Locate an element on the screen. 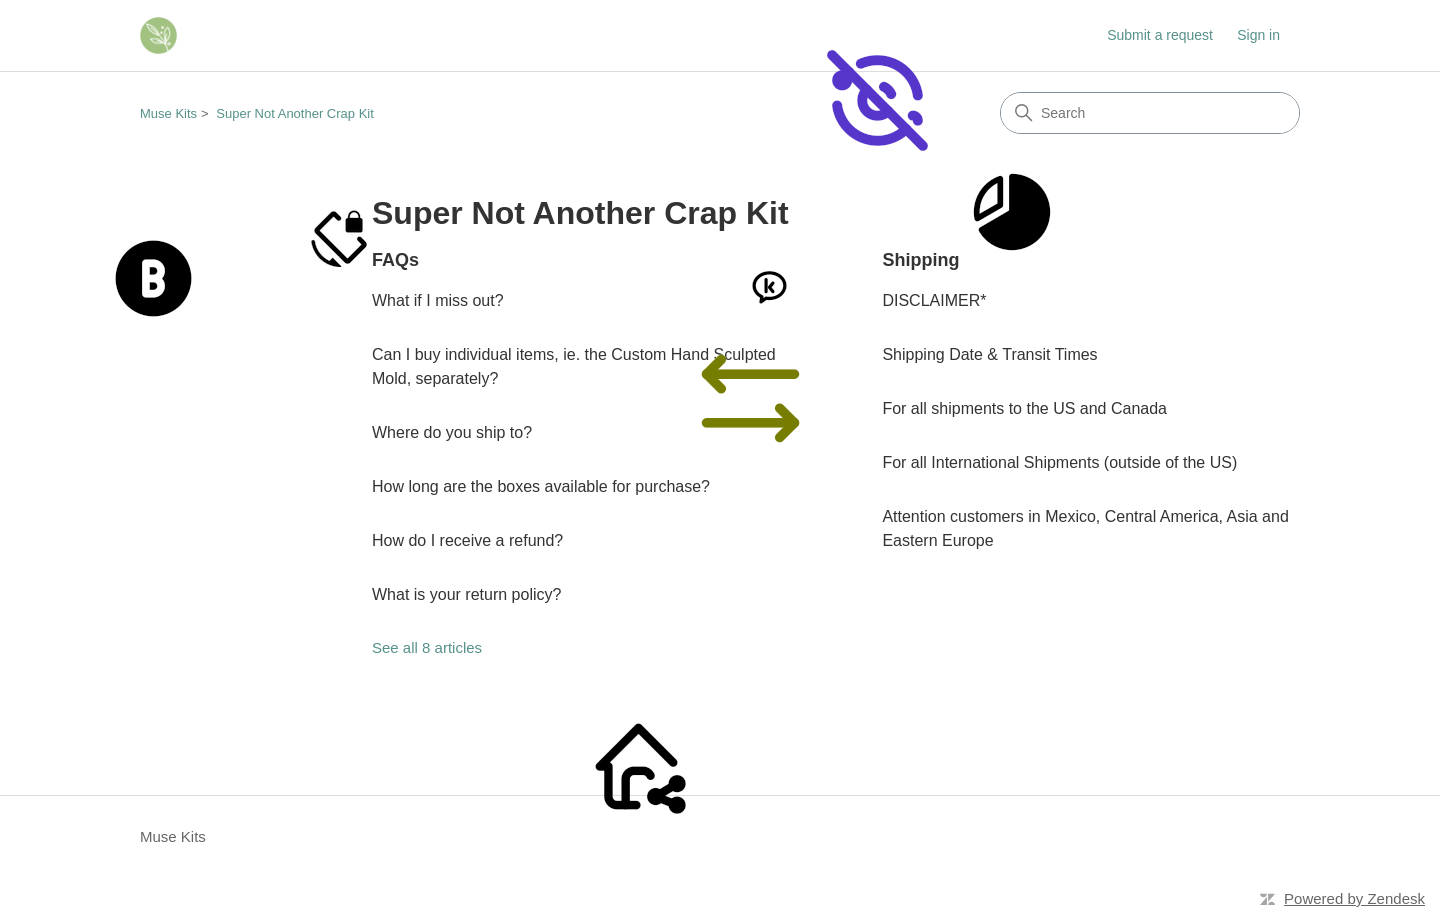  lock screen rotation to current orientation is located at coordinates (340, 237).